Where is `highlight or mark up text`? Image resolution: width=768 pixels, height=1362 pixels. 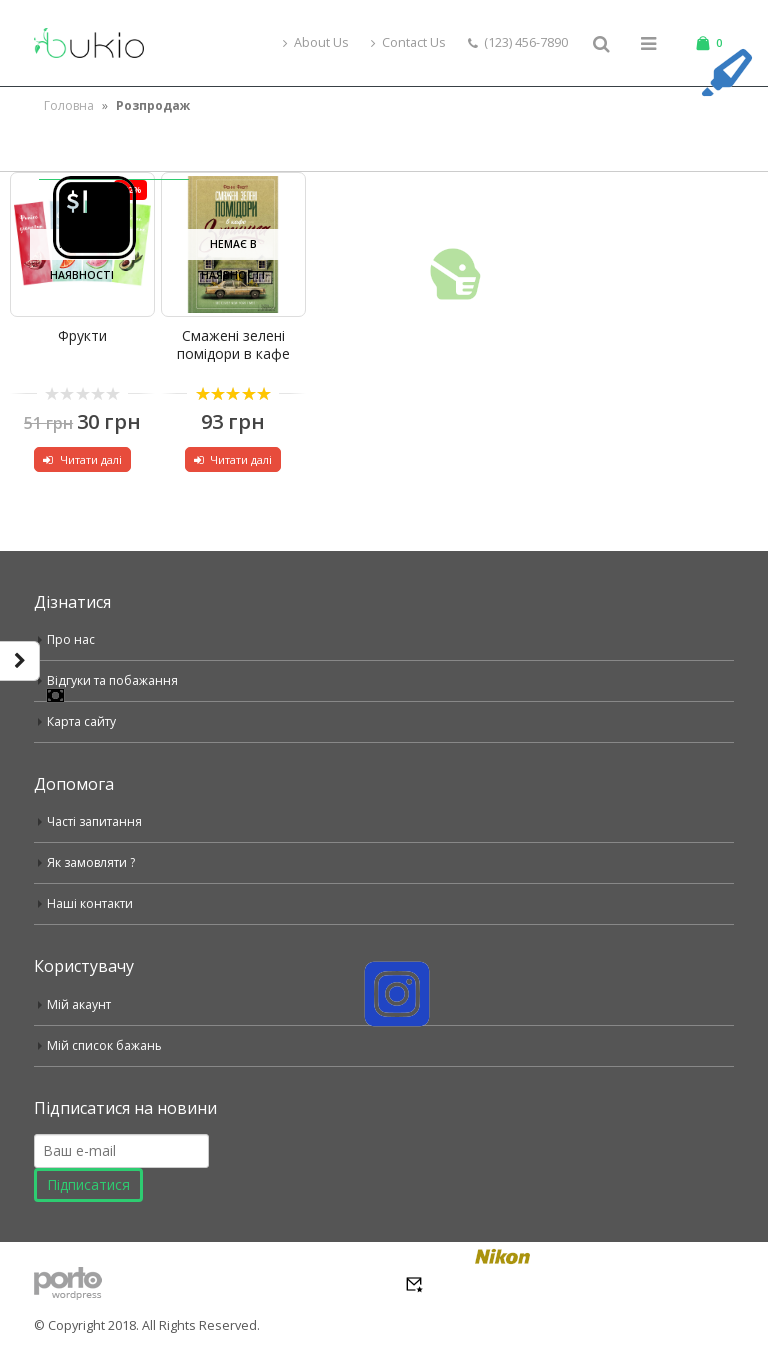
highlight or mark up text is located at coordinates (728, 72).